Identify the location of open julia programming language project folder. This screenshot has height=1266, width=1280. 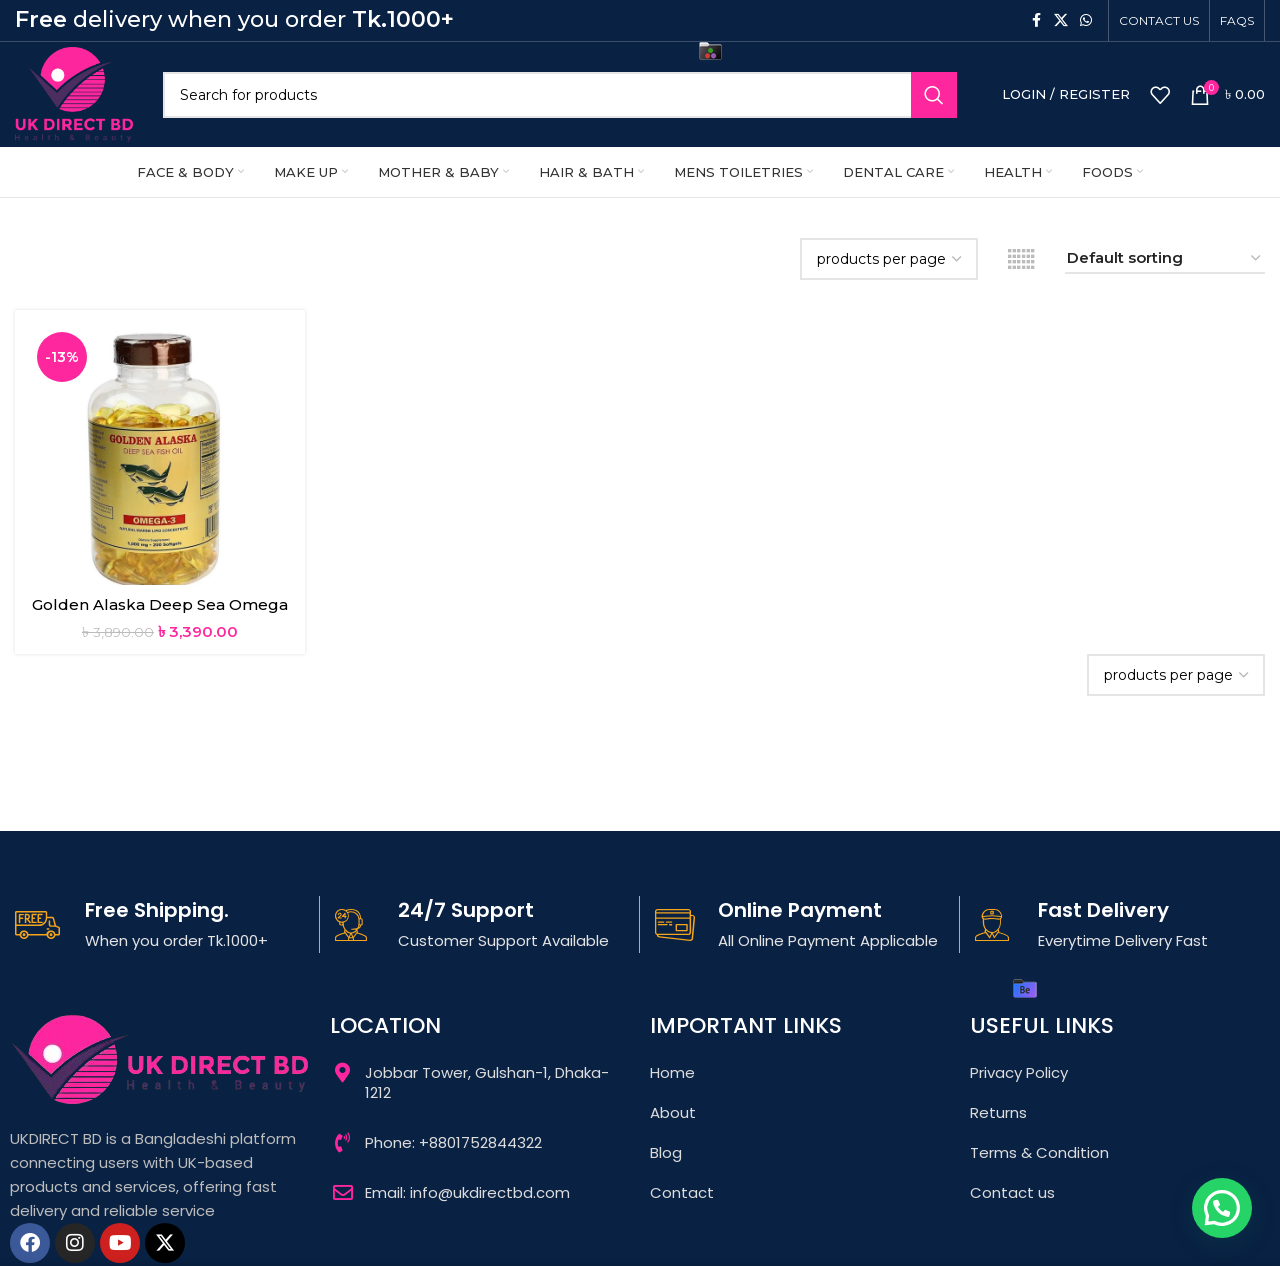
(710, 51).